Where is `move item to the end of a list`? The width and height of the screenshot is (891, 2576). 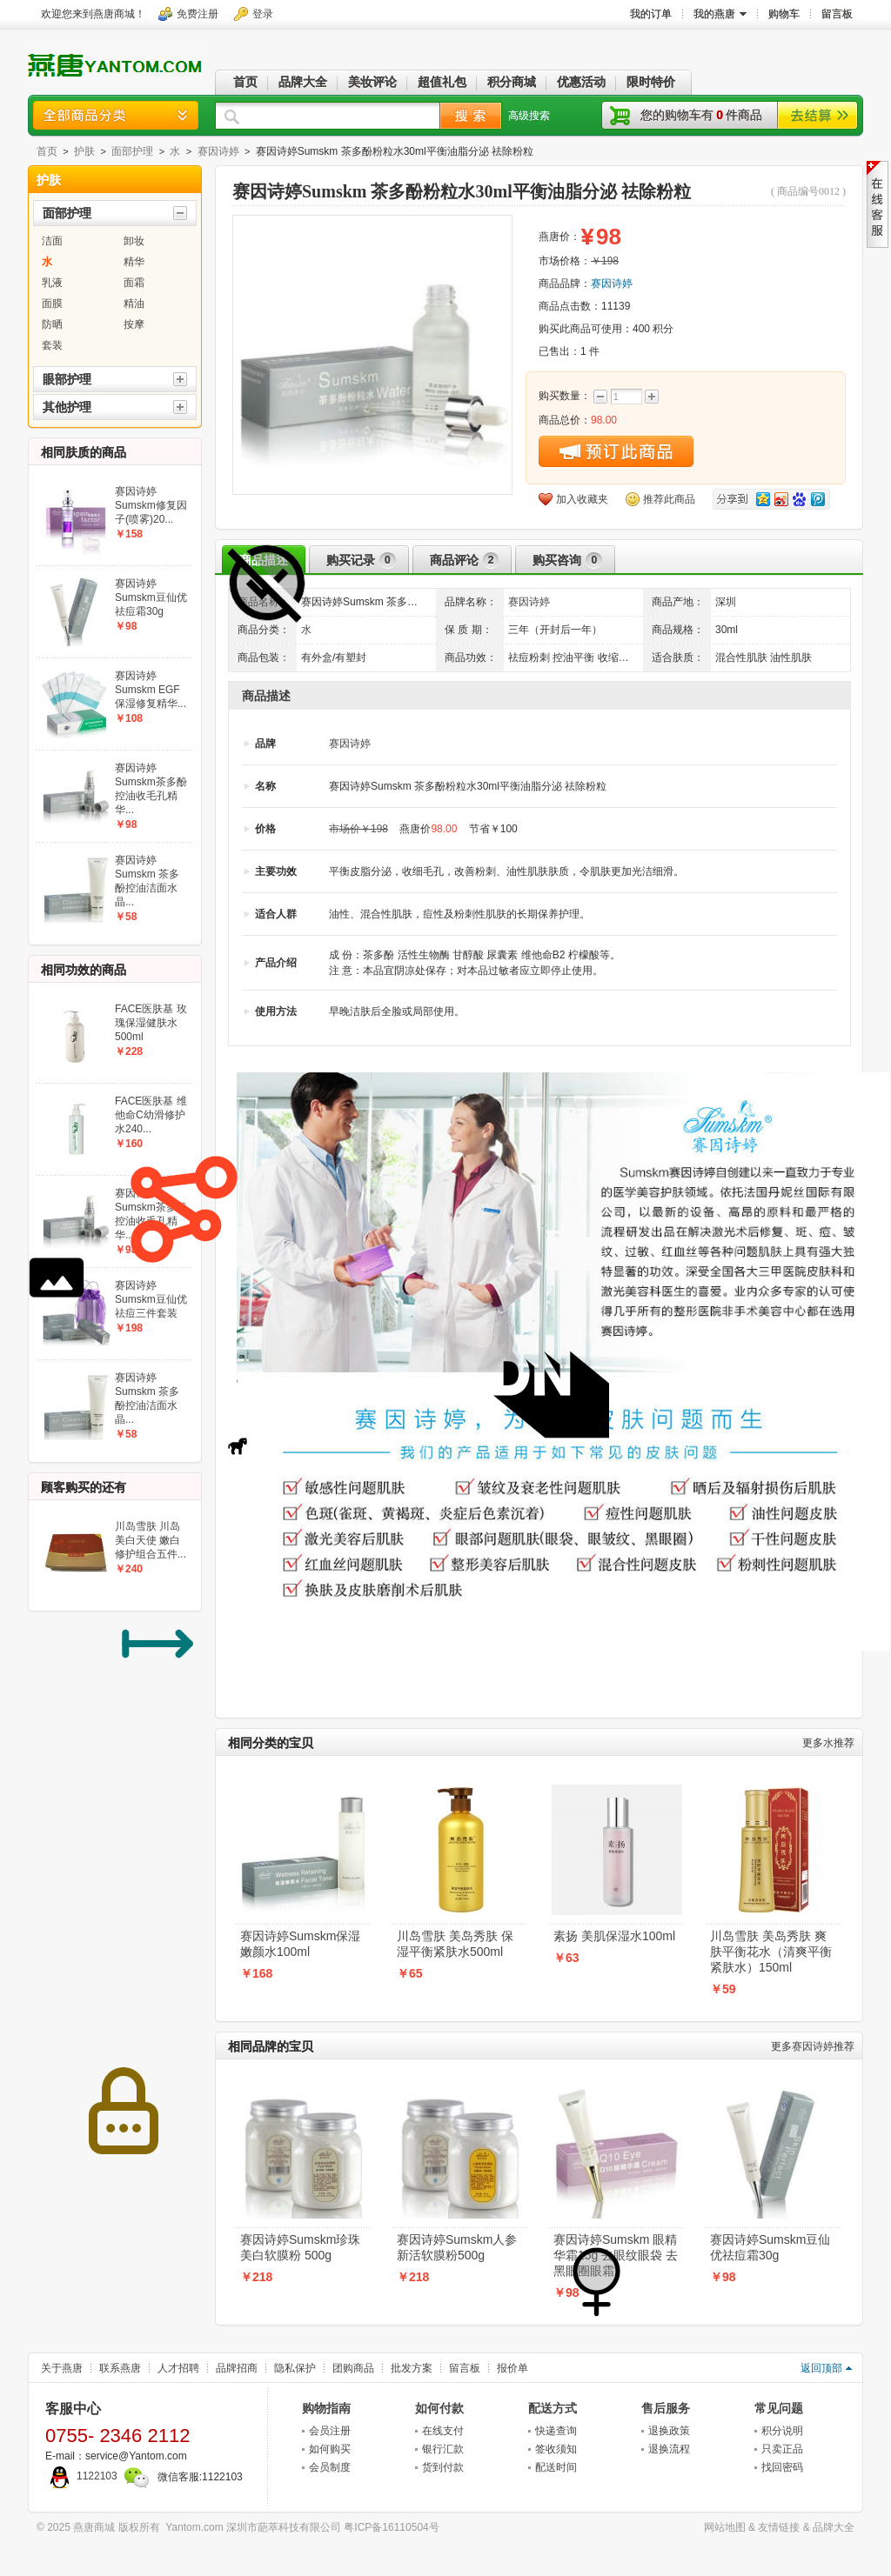
move item to the end of a list is located at coordinates (157, 1644).